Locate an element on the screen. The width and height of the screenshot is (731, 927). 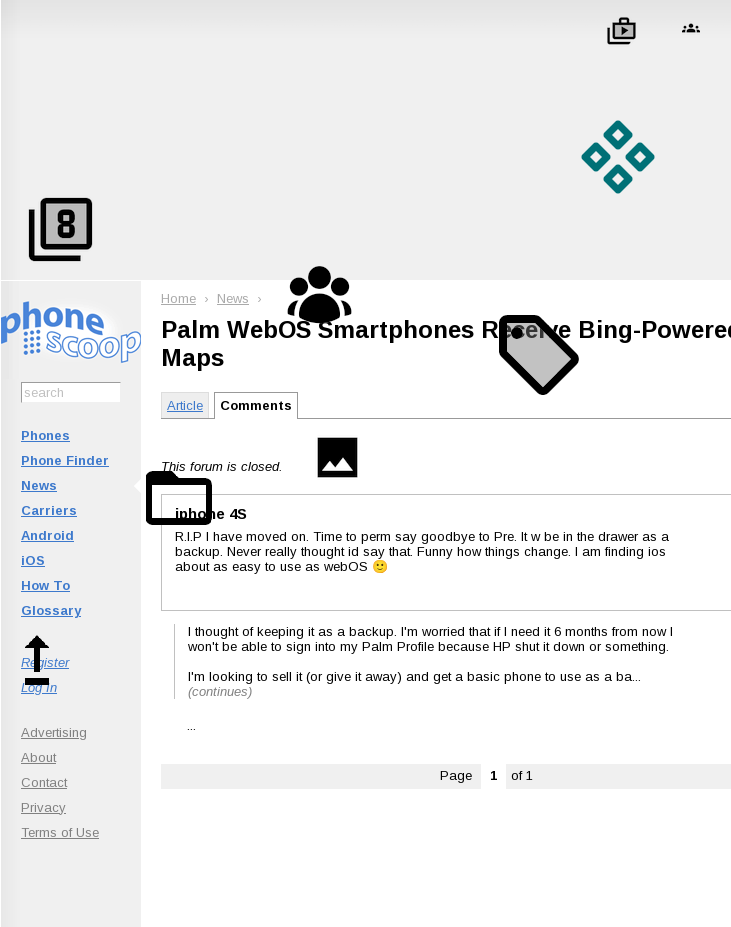
view photos or images is located at coordinates (337, 457).